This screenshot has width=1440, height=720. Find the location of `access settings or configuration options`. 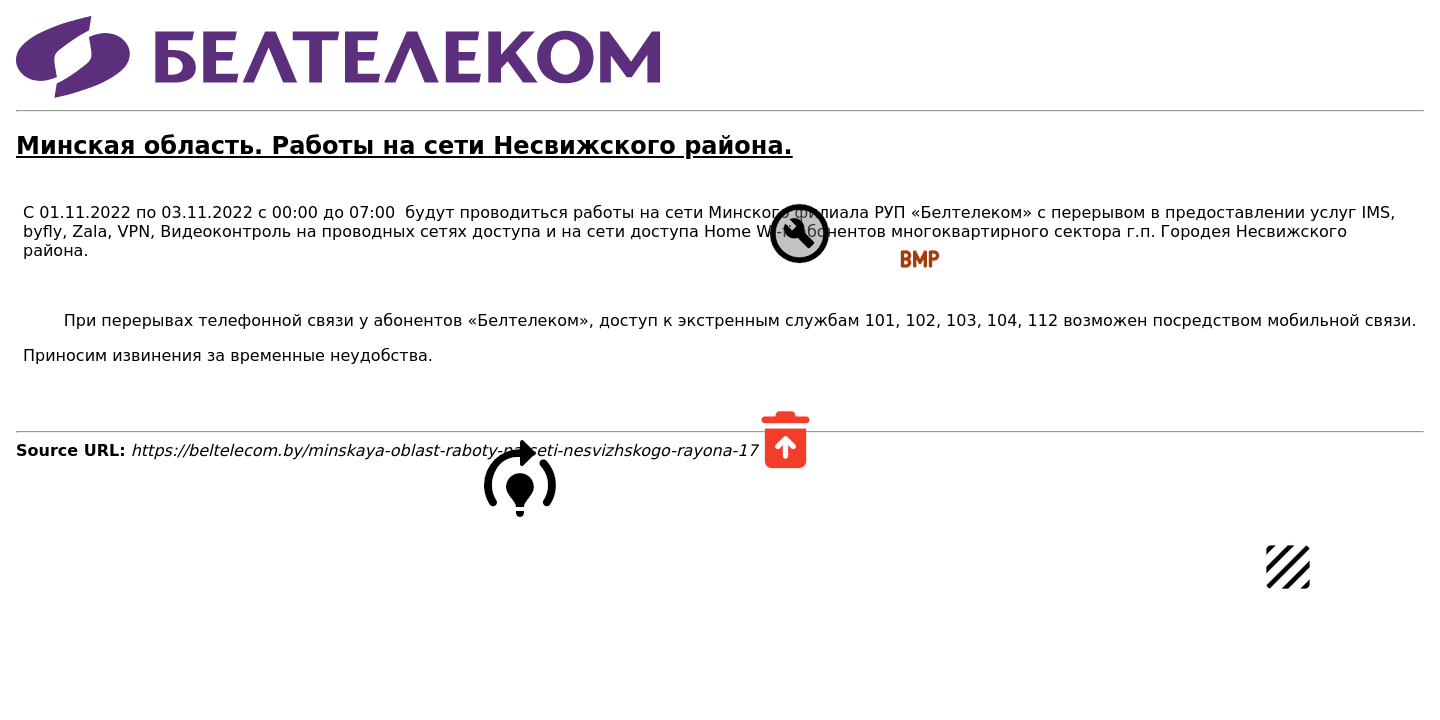

access settings or configuration options is located at coordinates (799, 233).